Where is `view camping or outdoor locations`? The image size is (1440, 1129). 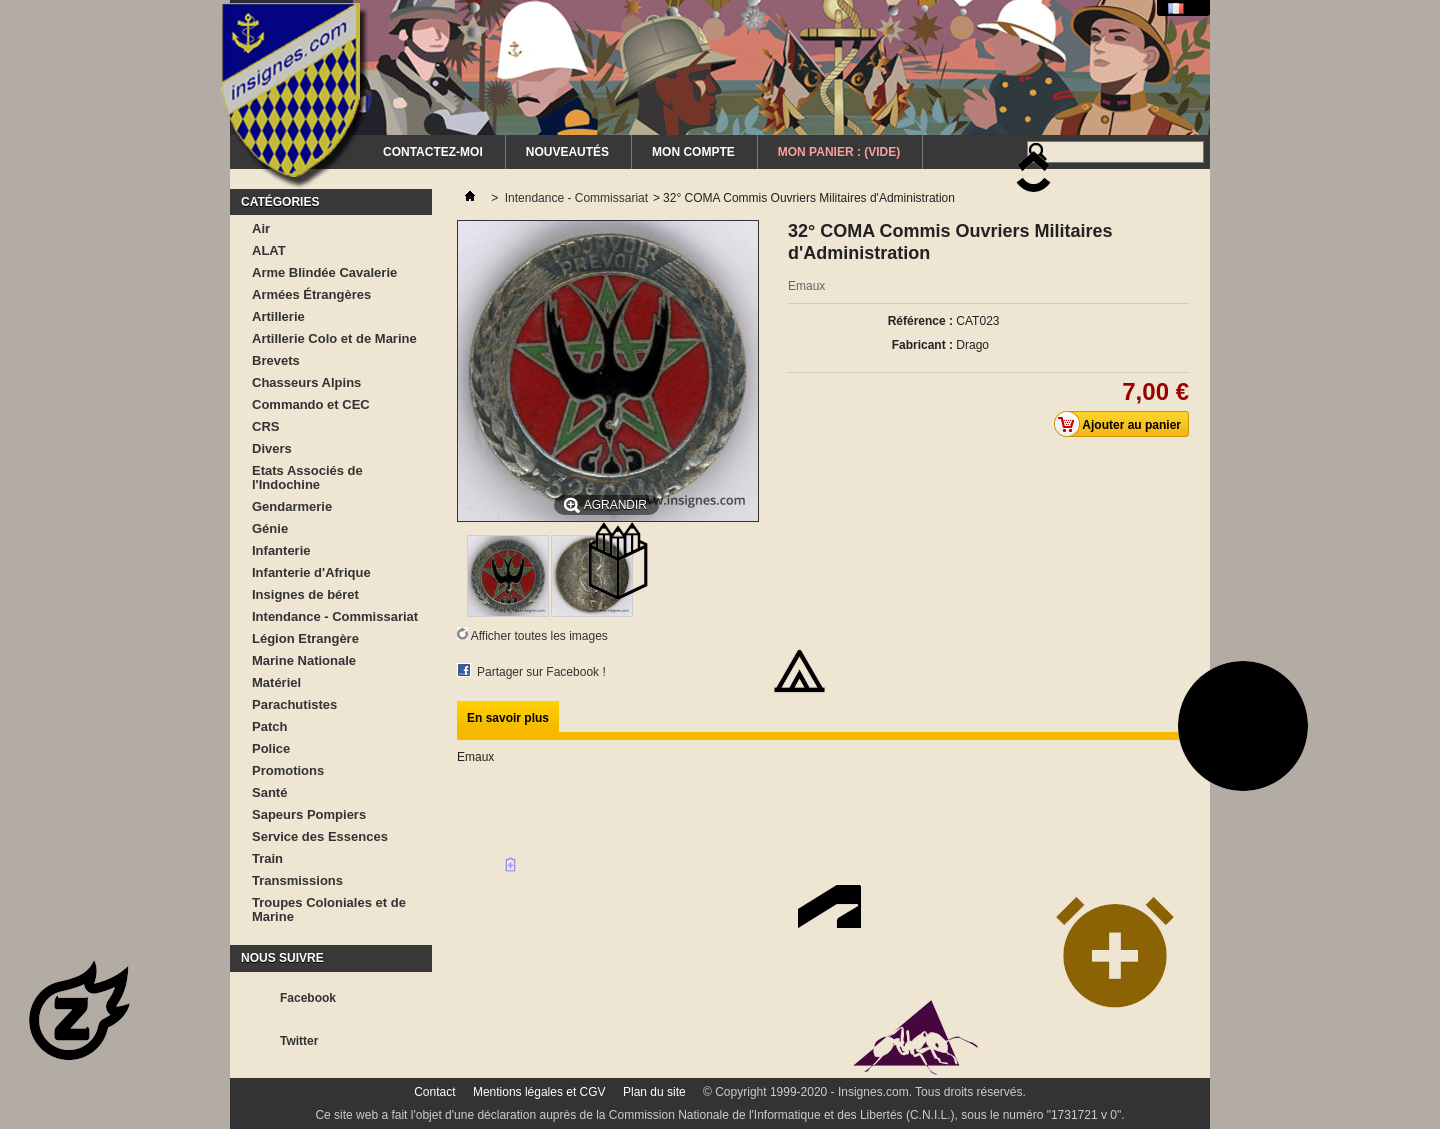 view camping or outdoor locations is located at coordinates (799, 671).